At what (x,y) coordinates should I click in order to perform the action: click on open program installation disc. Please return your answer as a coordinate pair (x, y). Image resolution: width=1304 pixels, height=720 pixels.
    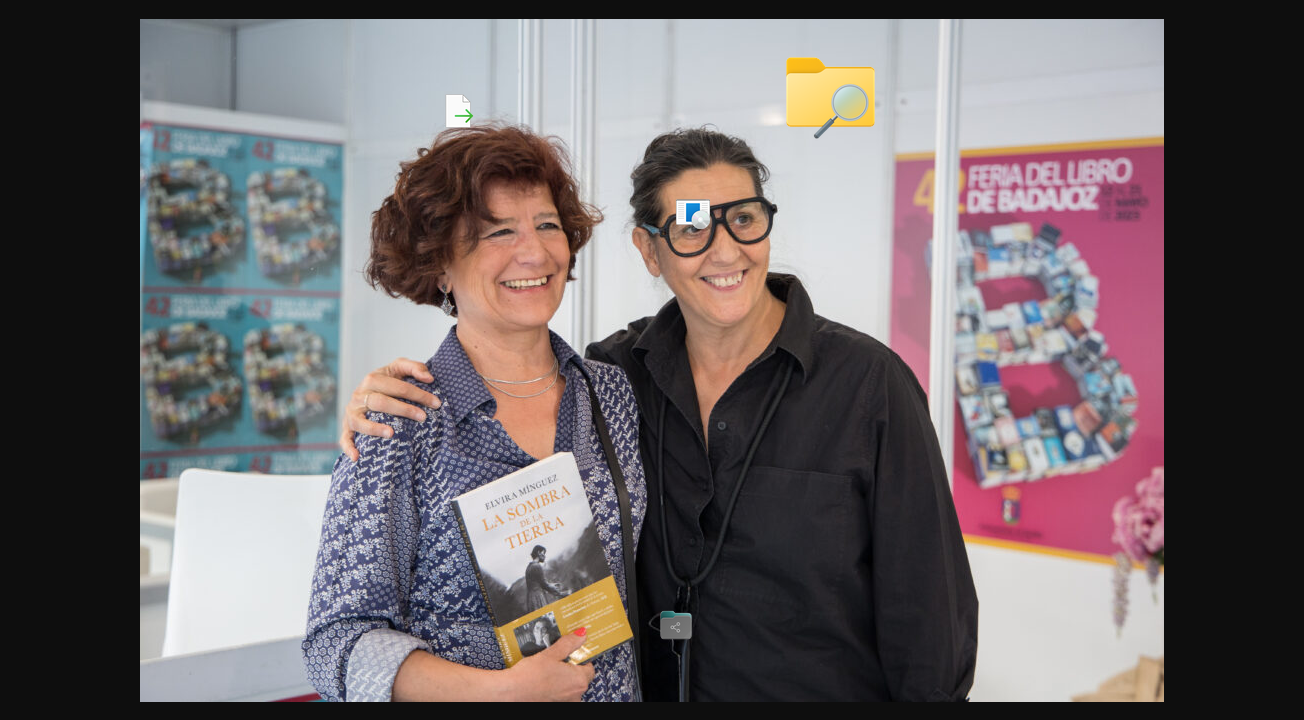
    Looking at the image, I should click on (693, 212).